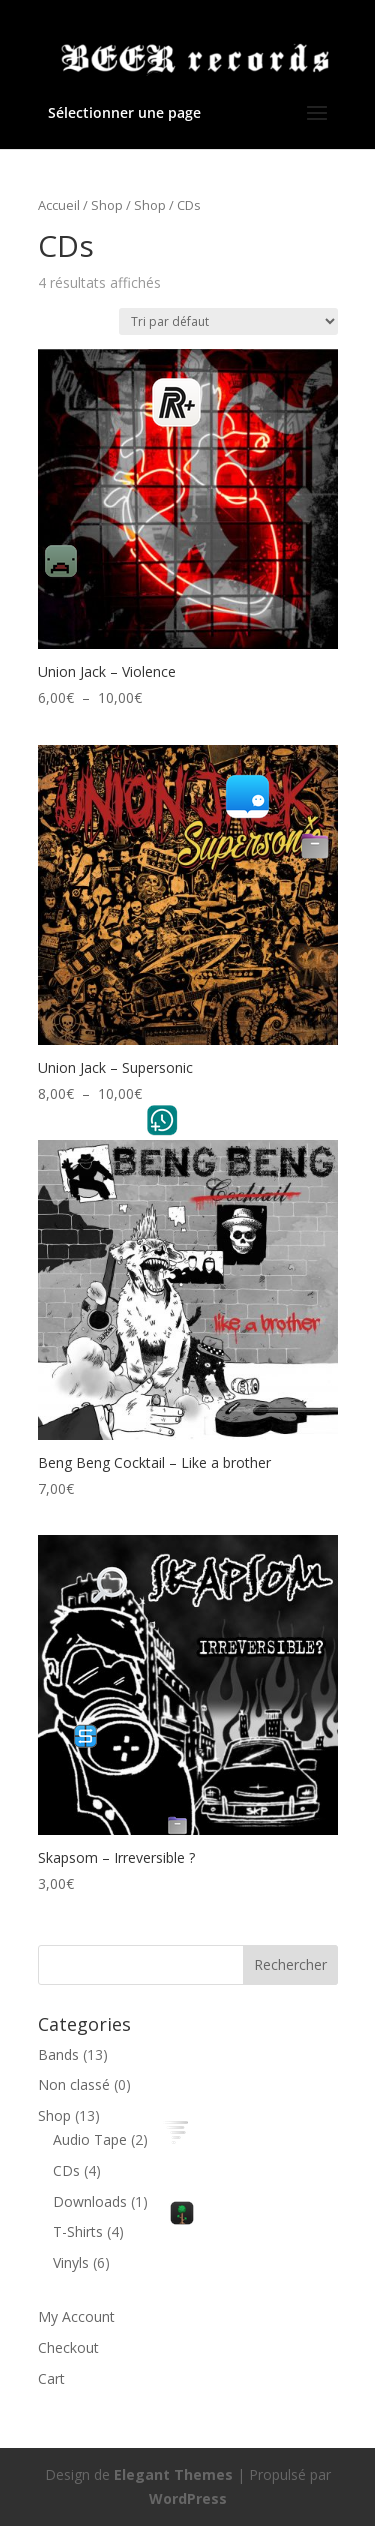 The height and width of the screenshot is (2526, 375). Describe the element at coordinates (175, 2132) in the screenshot. I see `indicates tornado or severe storm warning` at that location.